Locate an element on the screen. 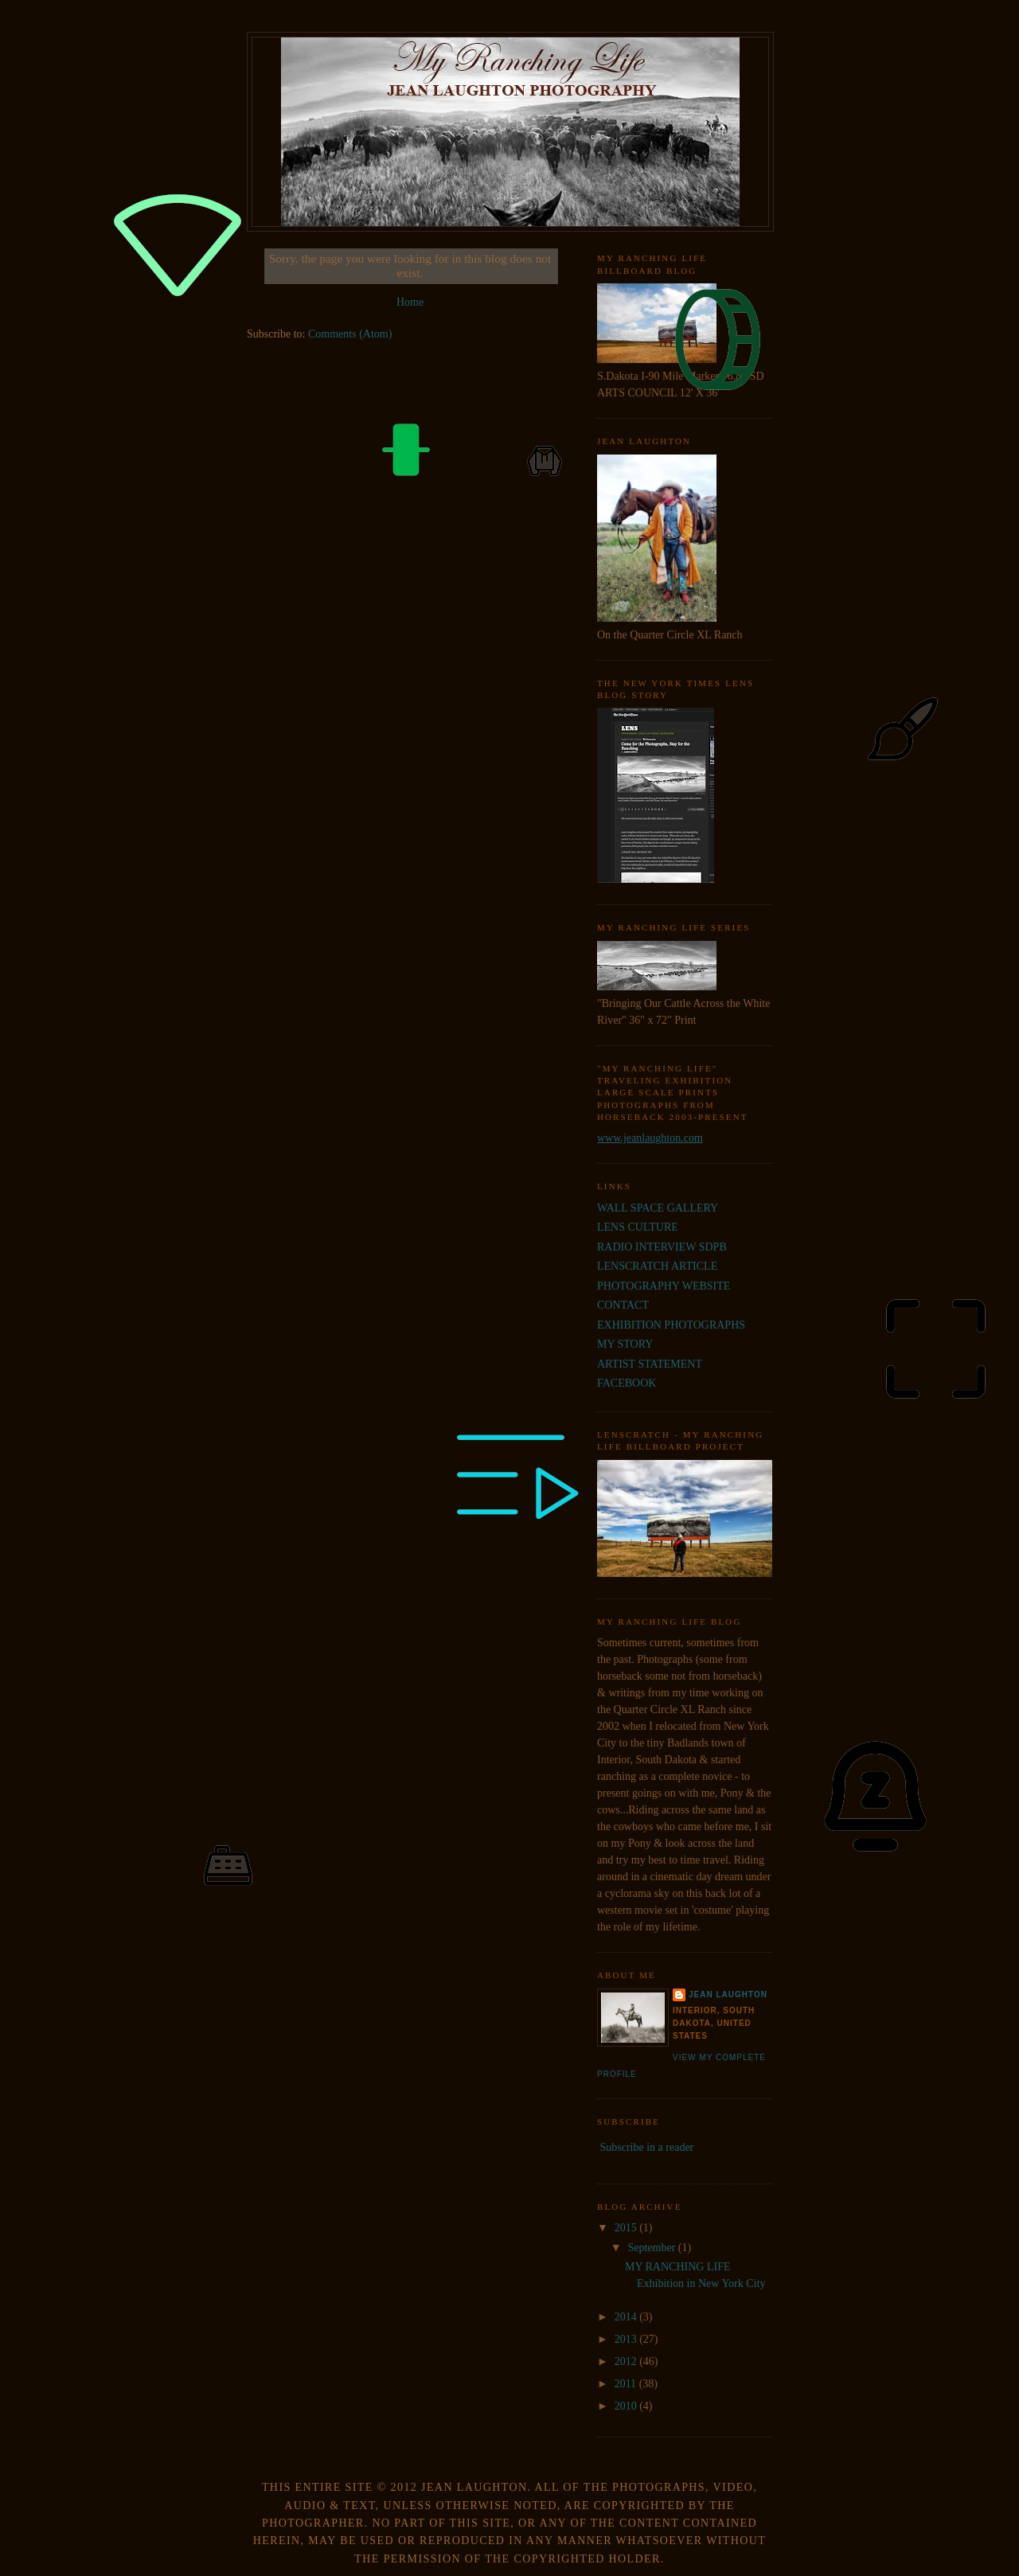  view account balance or currency is located at coordinates (717, 339).